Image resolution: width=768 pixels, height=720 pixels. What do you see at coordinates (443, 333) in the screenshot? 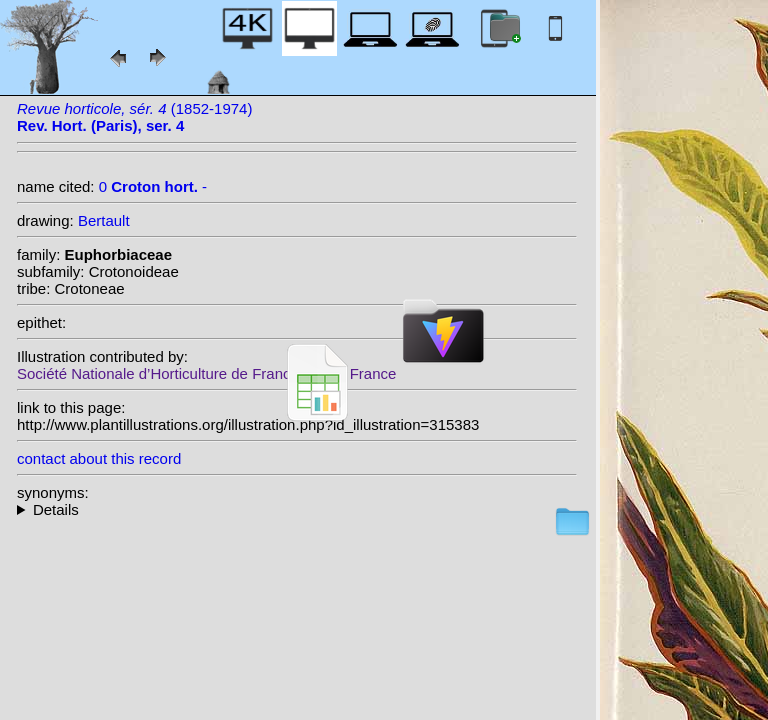
I see `open vite project folder` at bounding box center [443, 333].